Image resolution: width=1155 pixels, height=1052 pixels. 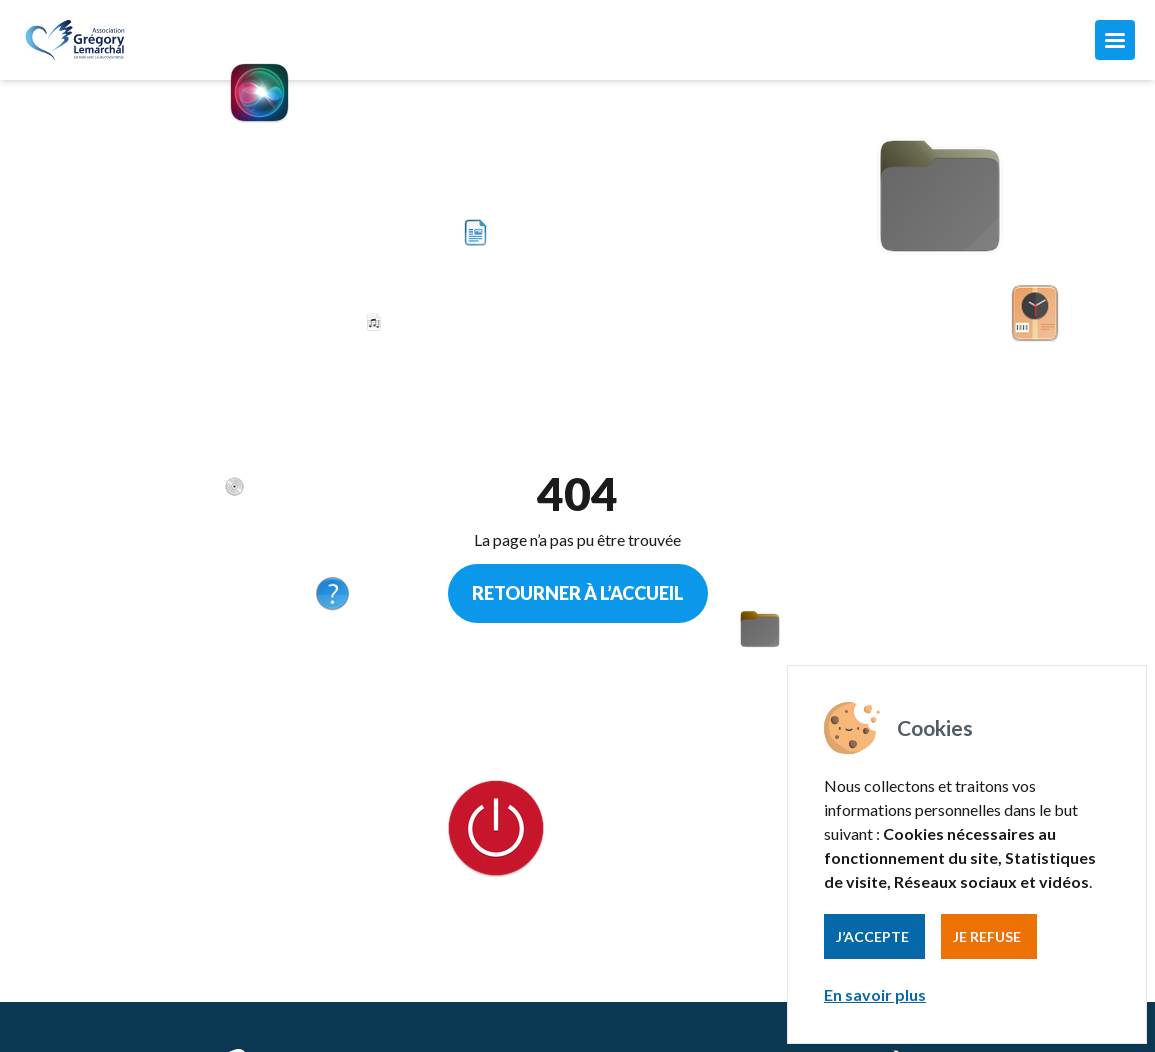 What do you see at coordinates (374, 322) in the screenshot?
I see `an iMelody ringtone file` at bounding box center [374, 322].